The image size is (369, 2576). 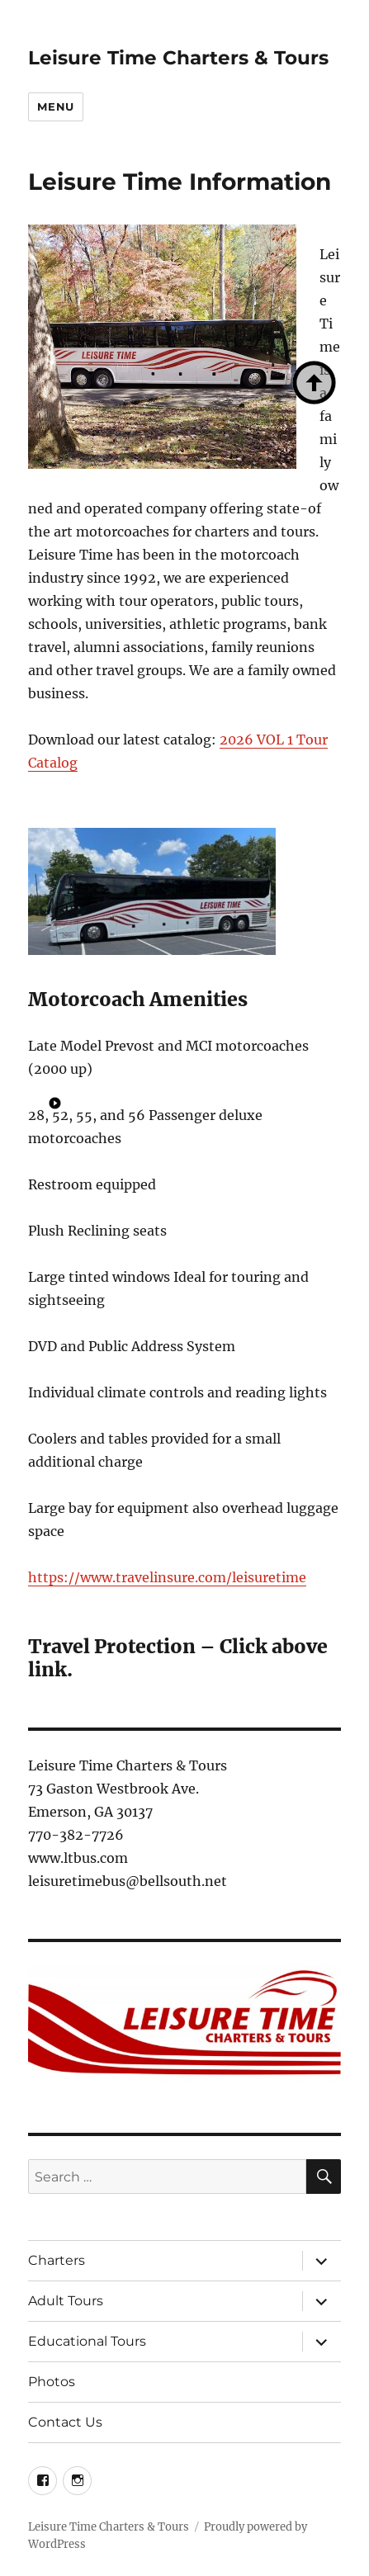 I want to click on play media or video content, so click(x=54, y=1103).